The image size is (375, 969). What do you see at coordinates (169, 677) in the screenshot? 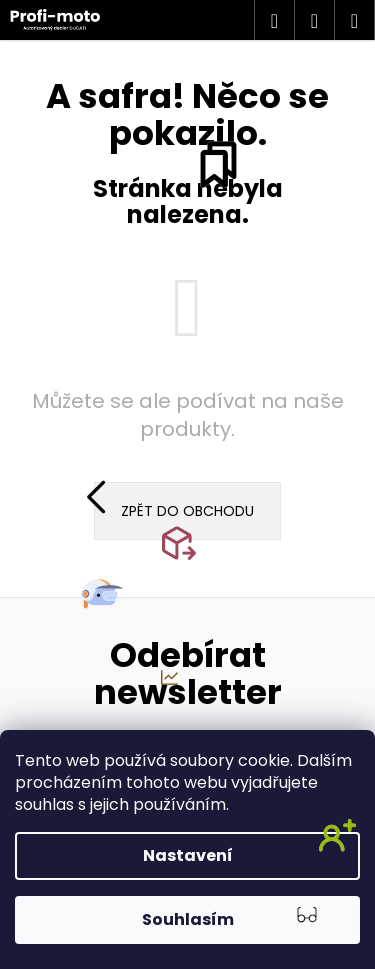
I see `view analytics or statistics` at bounding box center [169, 677].